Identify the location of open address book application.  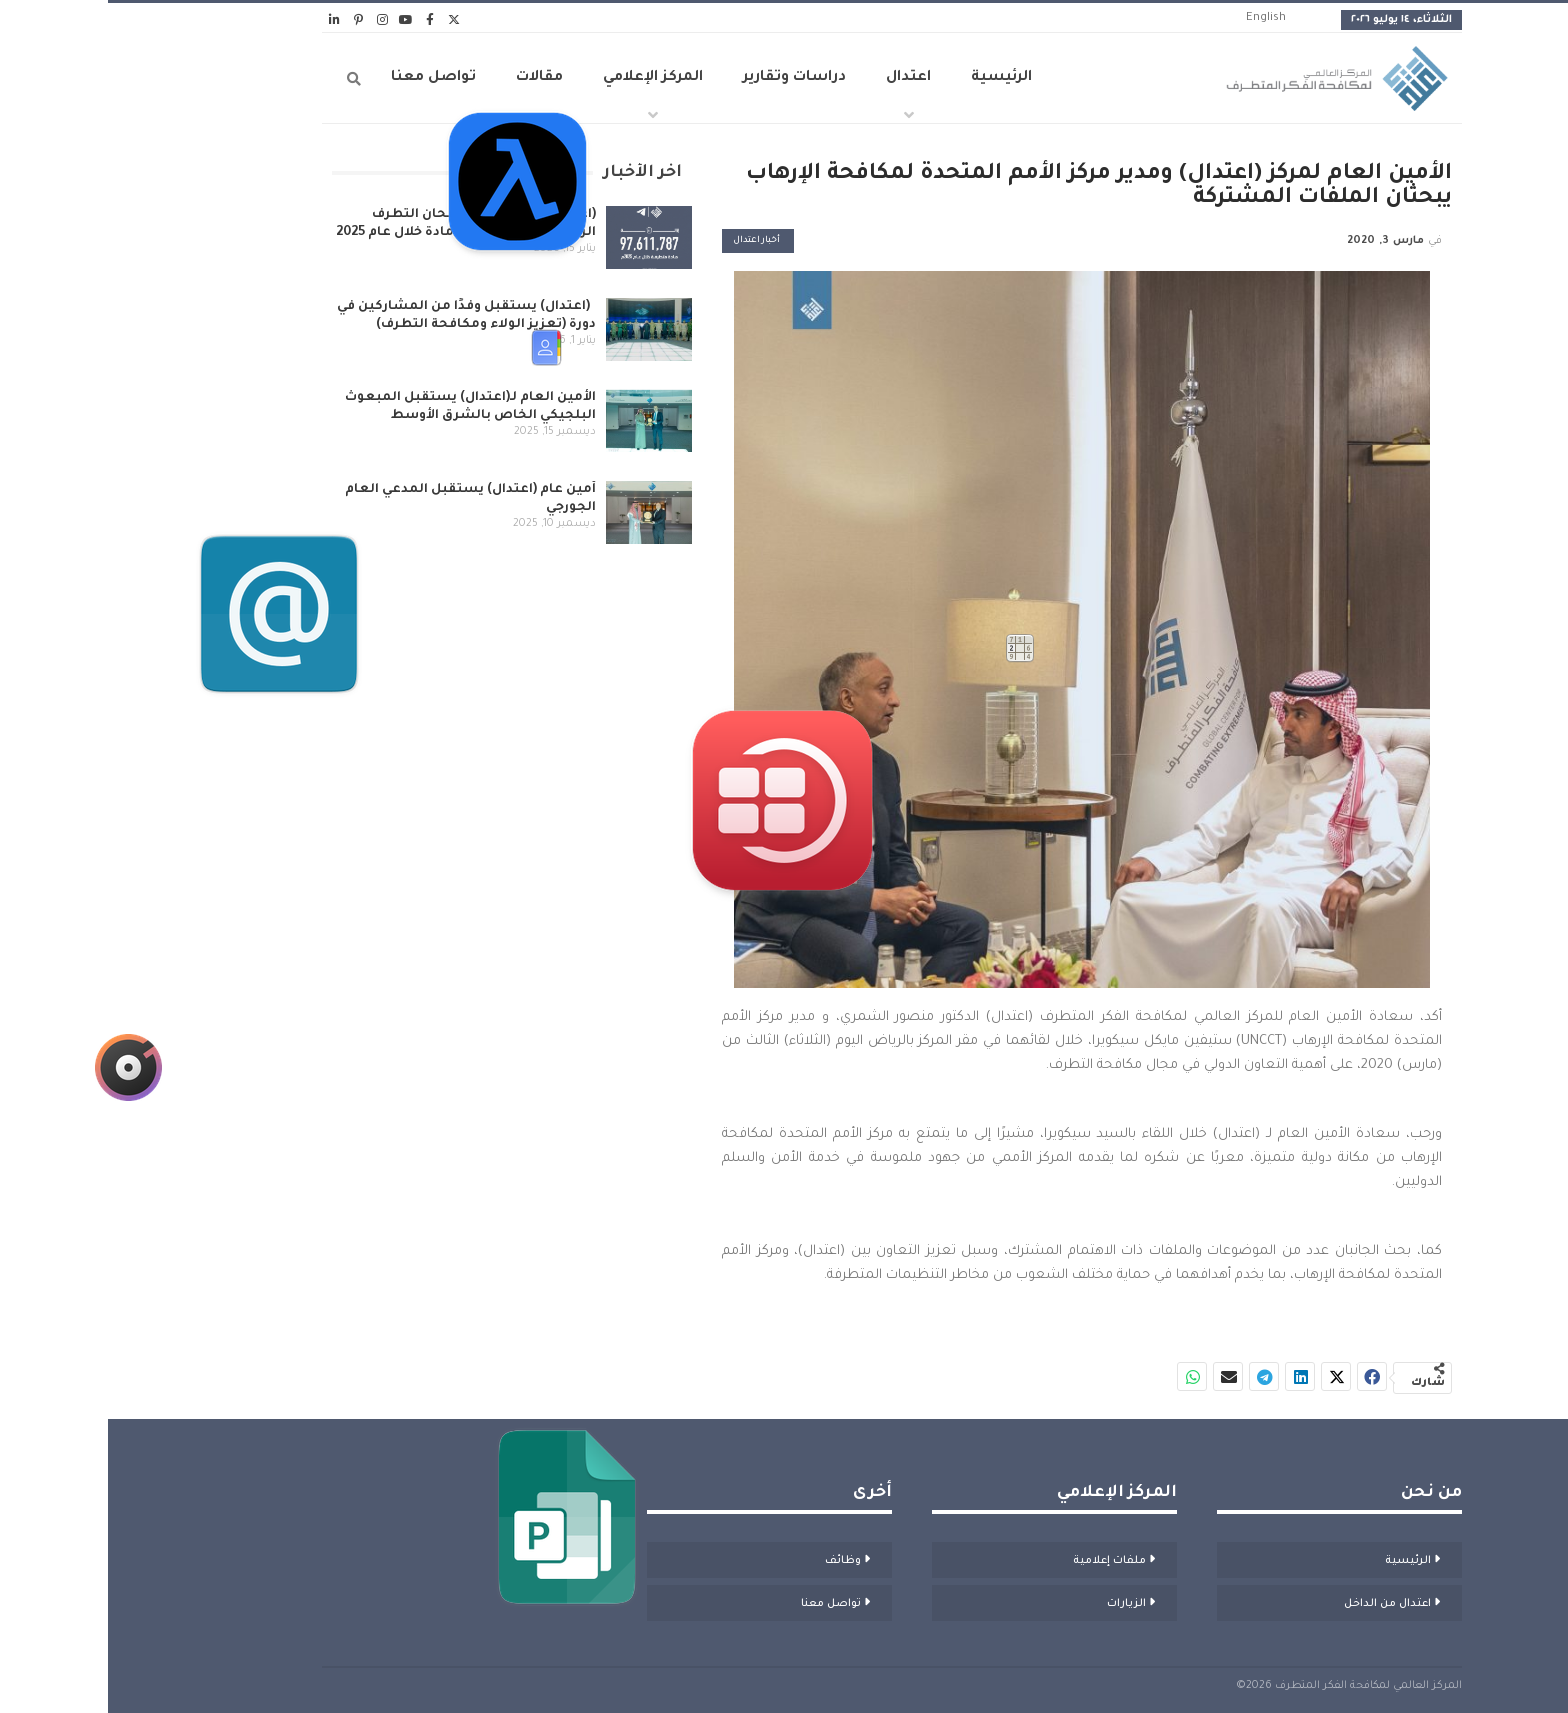
(546, 347).